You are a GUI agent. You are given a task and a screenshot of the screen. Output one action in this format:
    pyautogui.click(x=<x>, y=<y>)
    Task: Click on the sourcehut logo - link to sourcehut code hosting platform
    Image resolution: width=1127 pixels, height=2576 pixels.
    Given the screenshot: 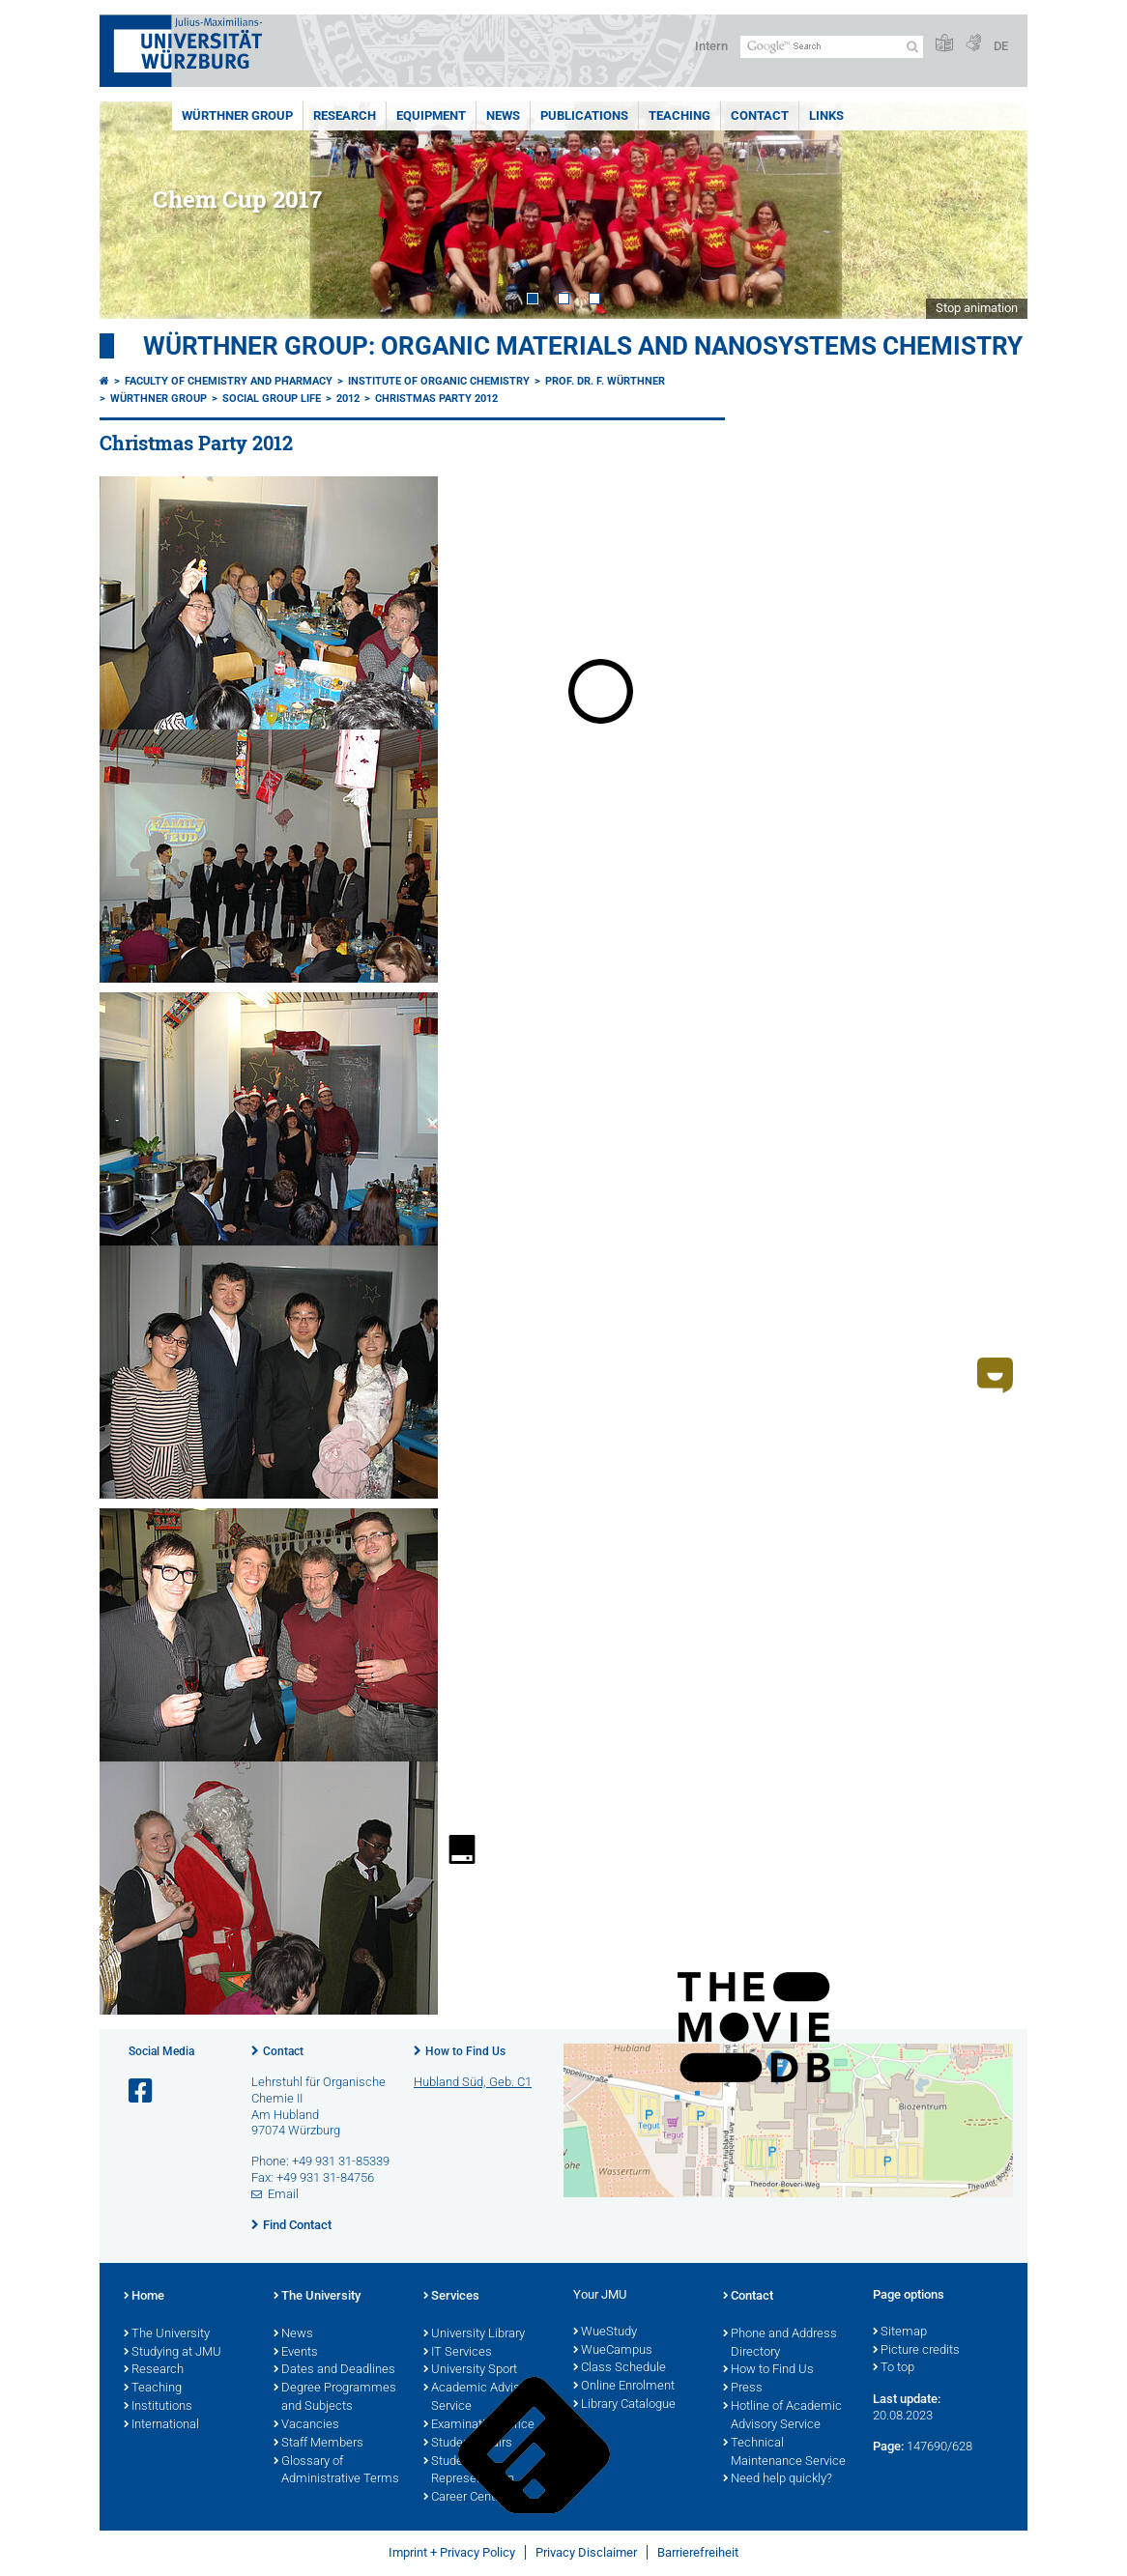 What is the action you would take?
    pyautogui.click(x=600, y=691)
    